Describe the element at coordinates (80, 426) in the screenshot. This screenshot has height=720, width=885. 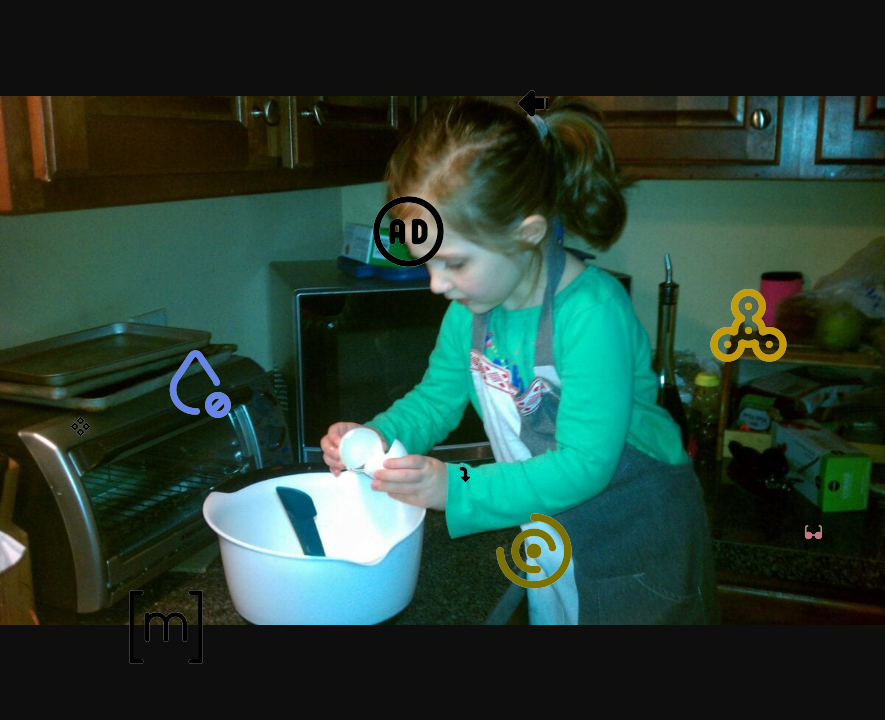
I see `view UI components library` at that location.